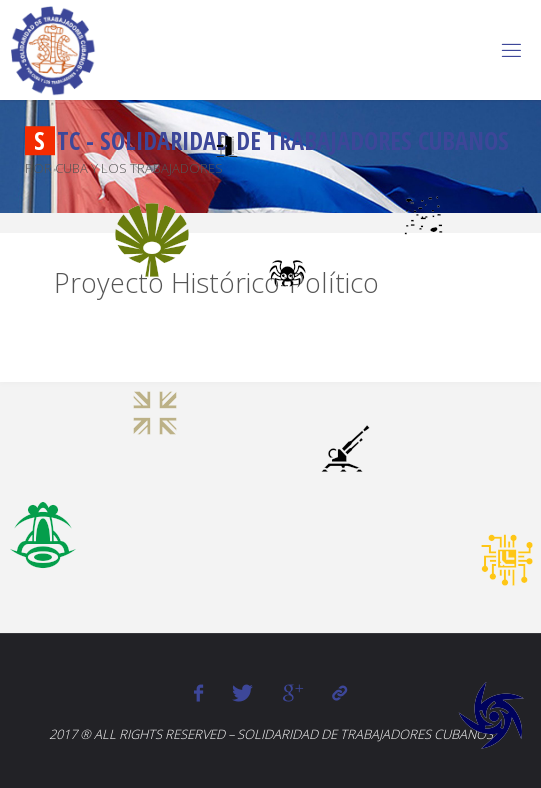 The image size is (541, 788). What do you see at coordinates (287, 274) in the screenshot?
I see `indicates bug or pest-related content in a game` at bounding box center [287, 274].